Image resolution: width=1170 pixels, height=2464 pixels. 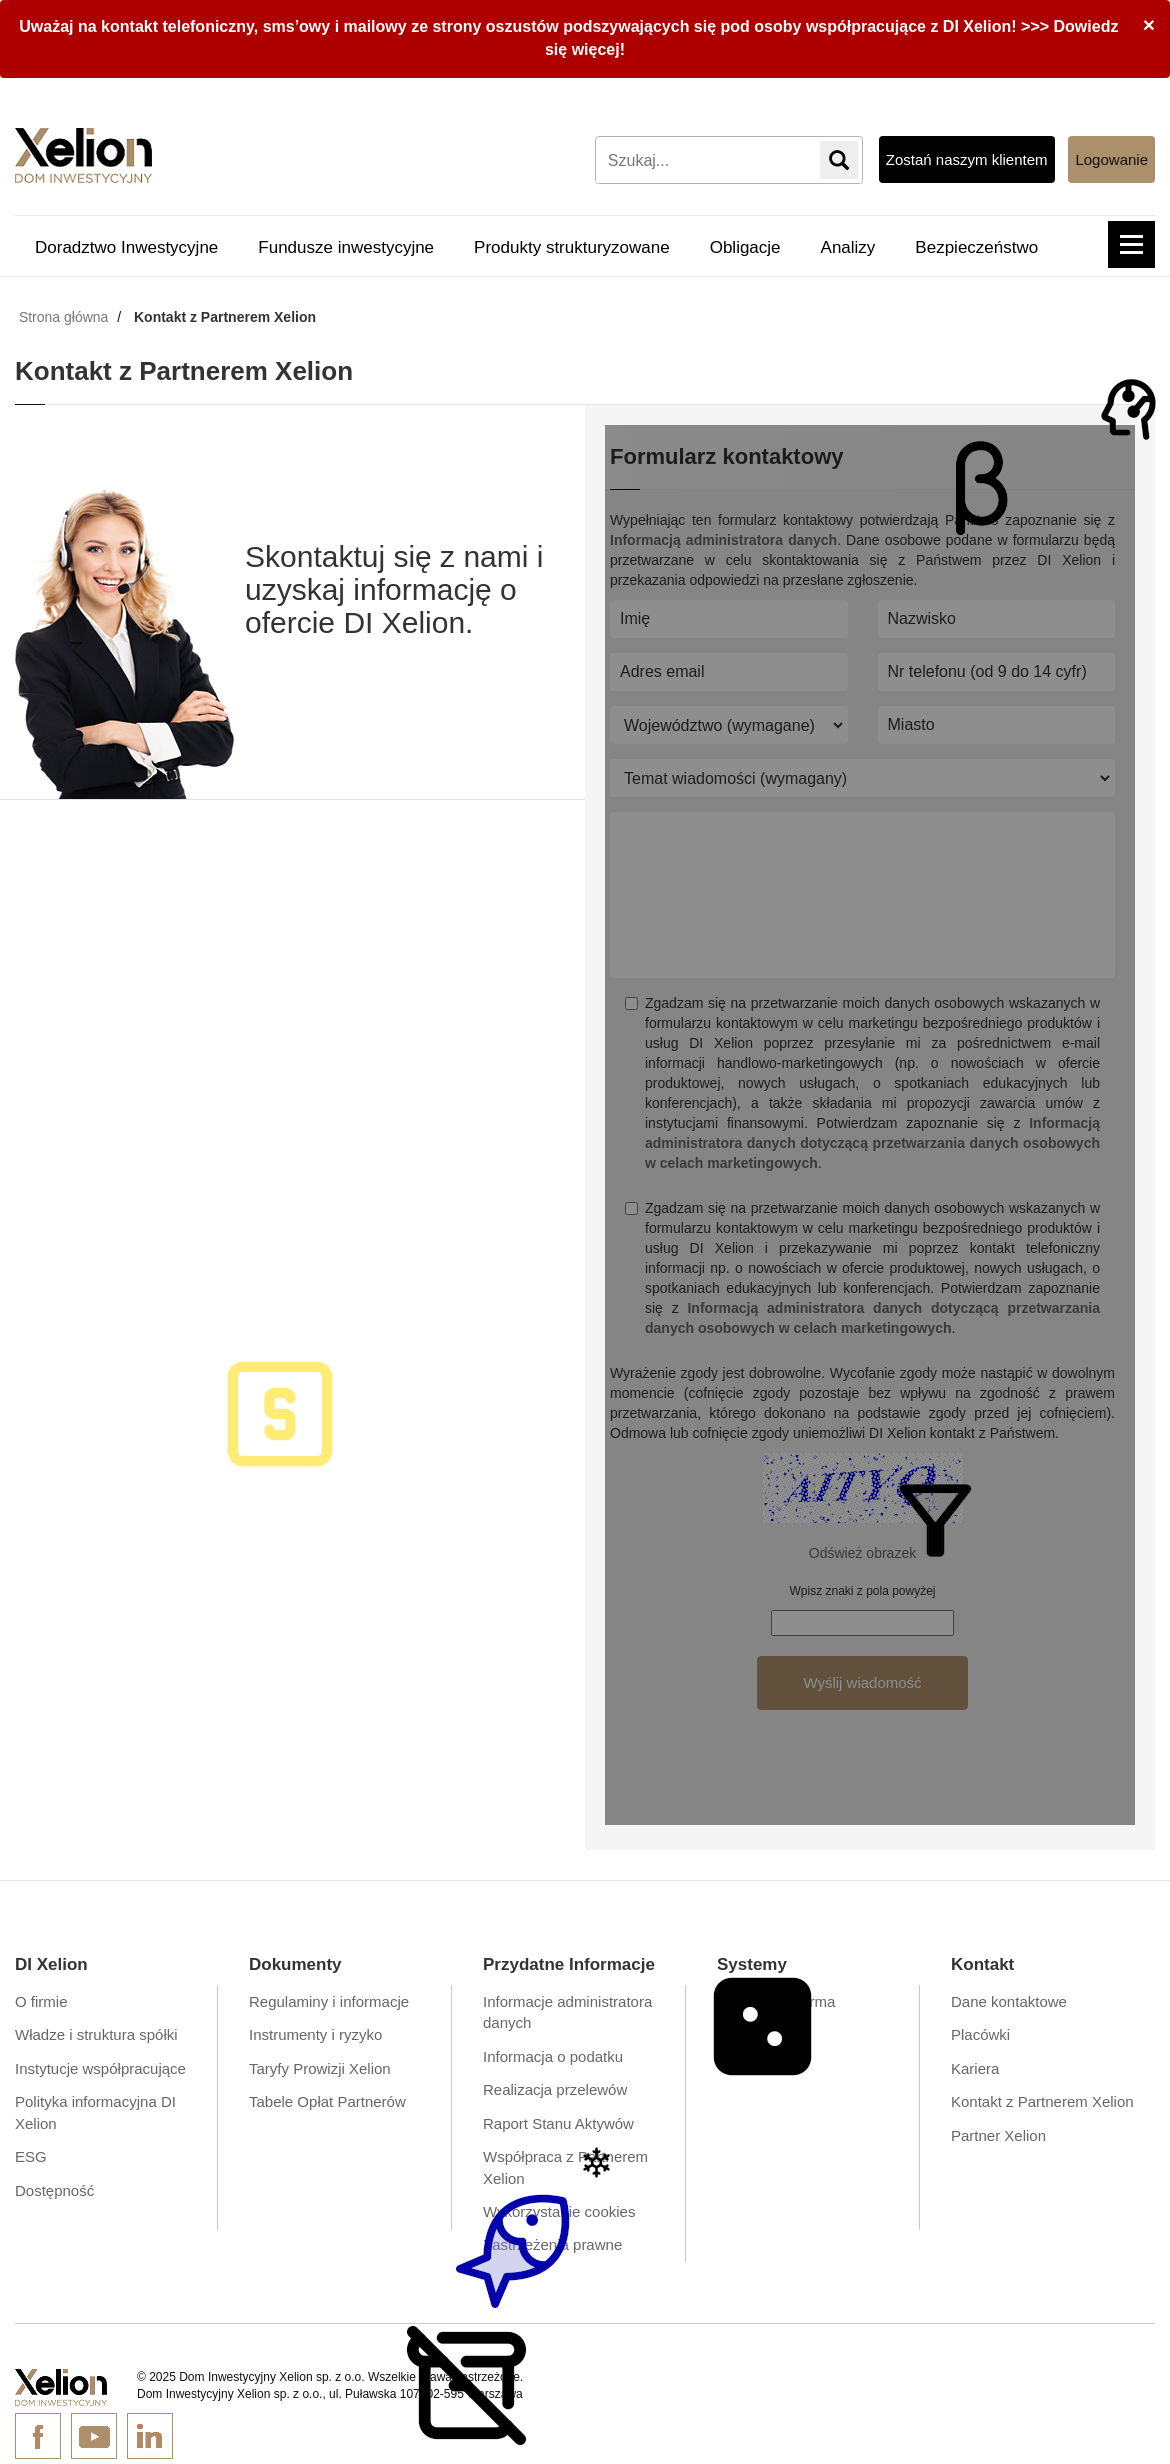 I want to click on browse seafood or fish-related content, so click(x=518, y=2245).